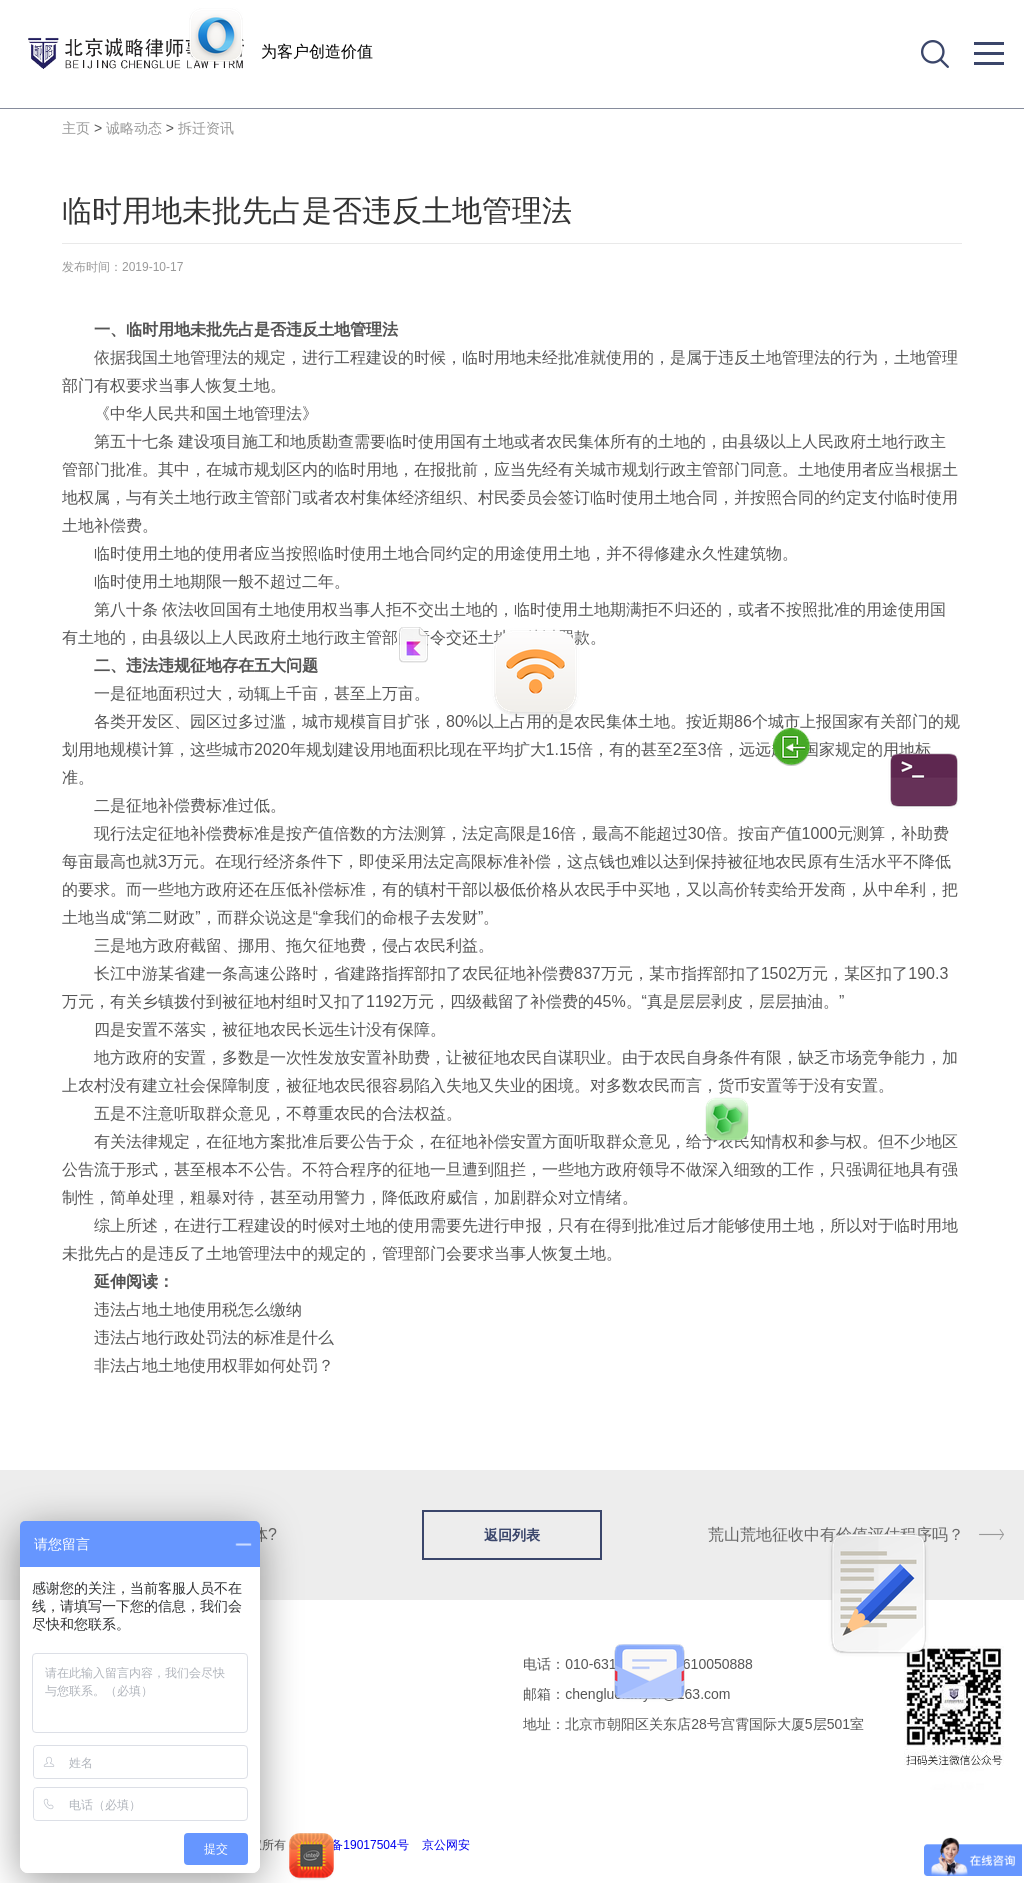 Image resolution: width=1024 pixels, height=1883 pixels. What do you see at coordinates (216, 35) in the screenshot?
I see `open opera beta browser` at bounding box center [216, 35].